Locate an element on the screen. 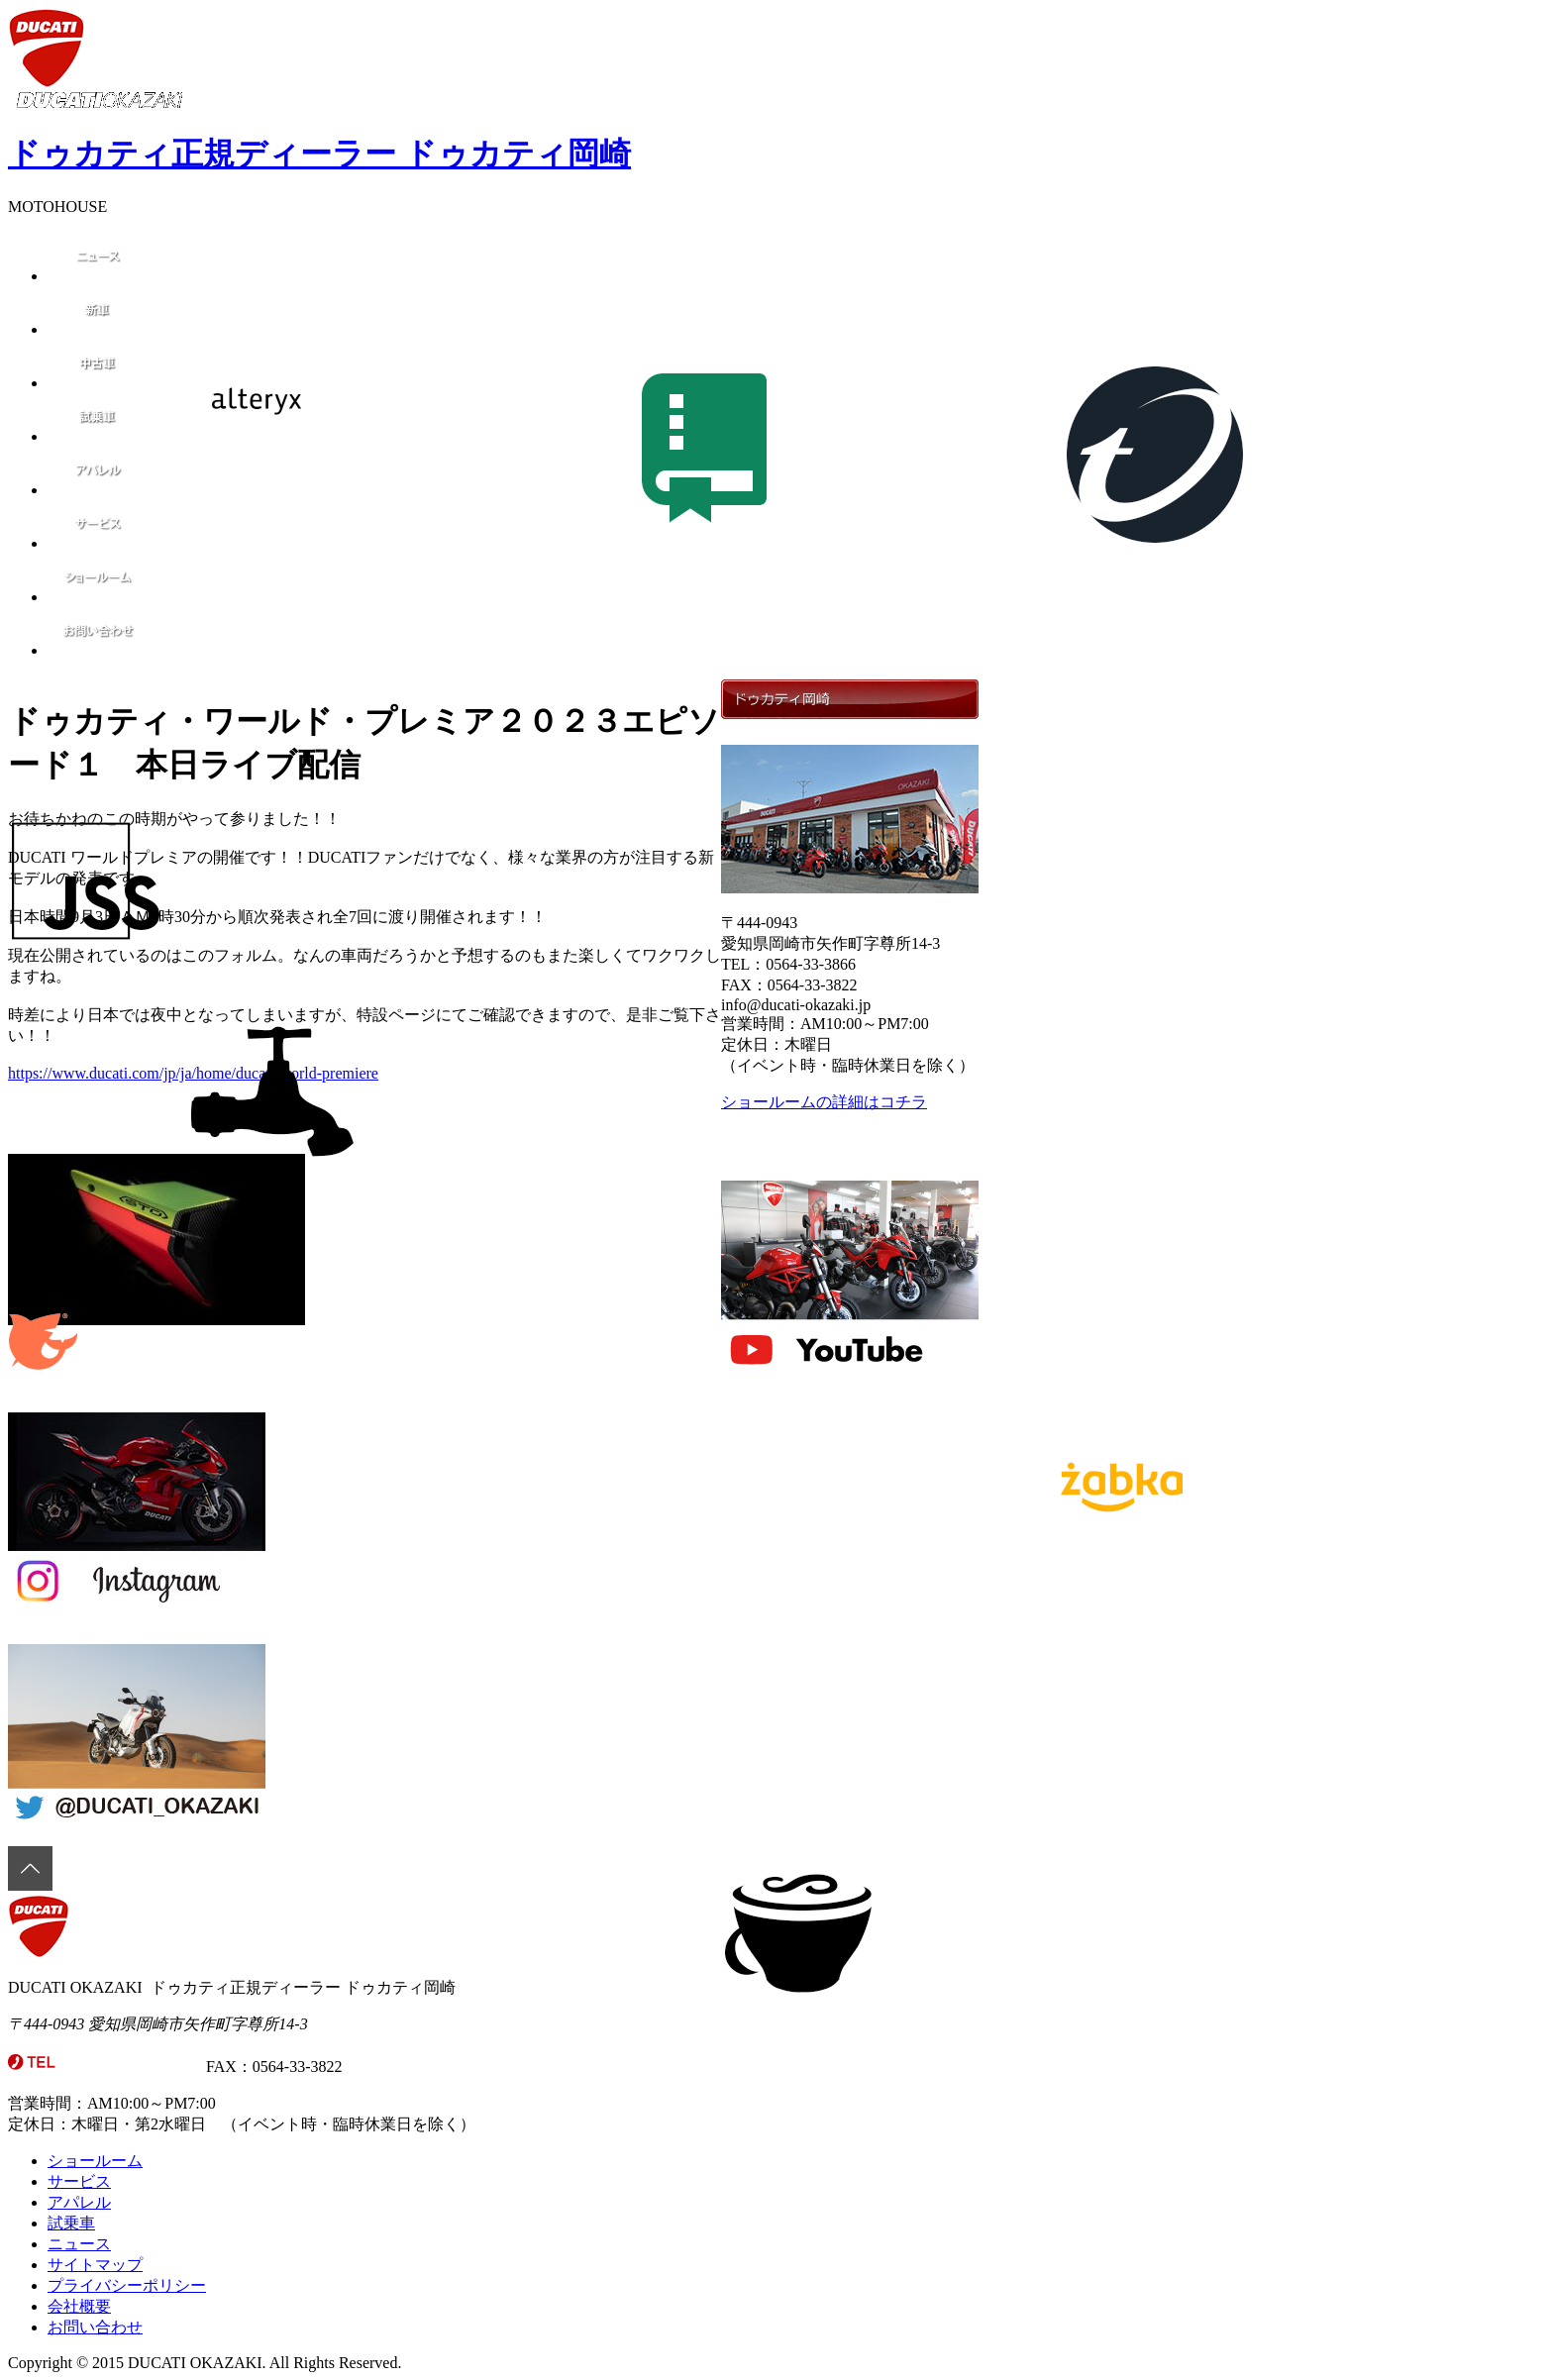  alteryx logo - link to alteryx data analytics platform is located at coordinates (257, 401).